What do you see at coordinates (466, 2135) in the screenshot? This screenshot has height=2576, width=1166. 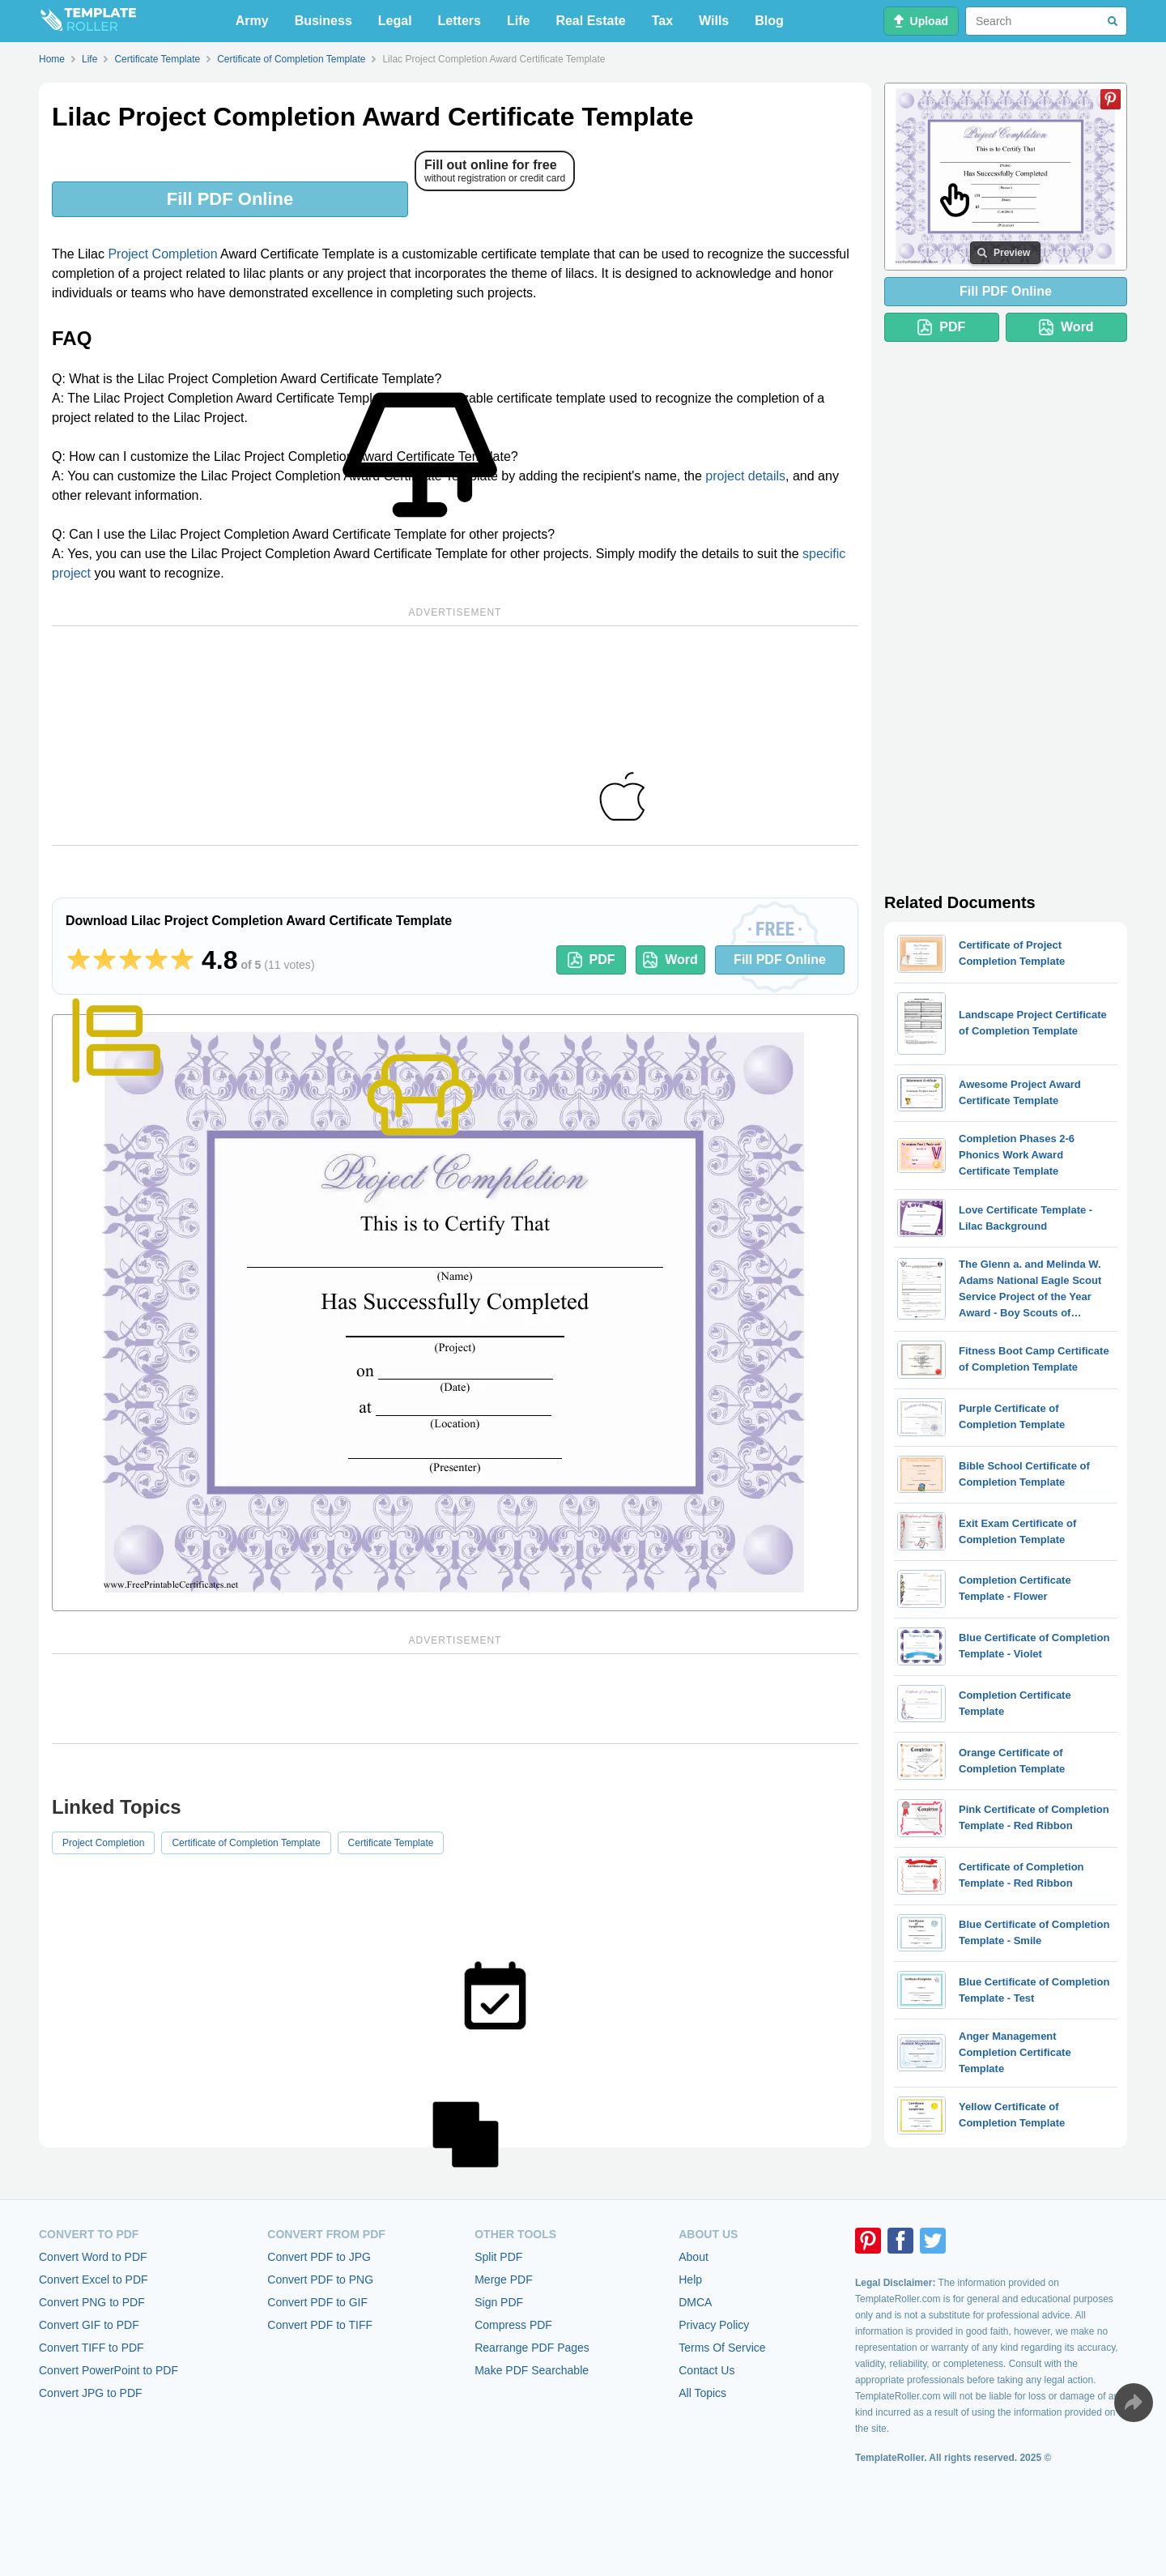 I see `merge or unite selected layers` at bounding box center [466, 2135].